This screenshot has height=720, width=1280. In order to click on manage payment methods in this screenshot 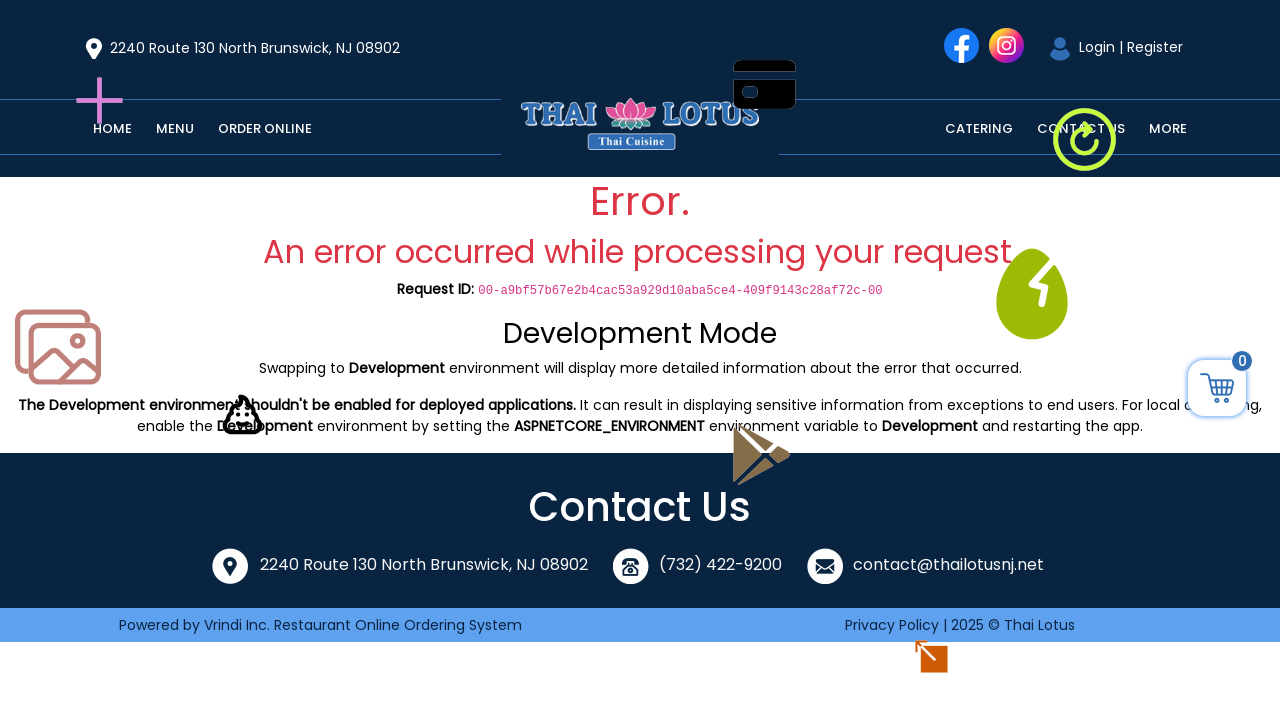, I will do `click(764, 84)`.